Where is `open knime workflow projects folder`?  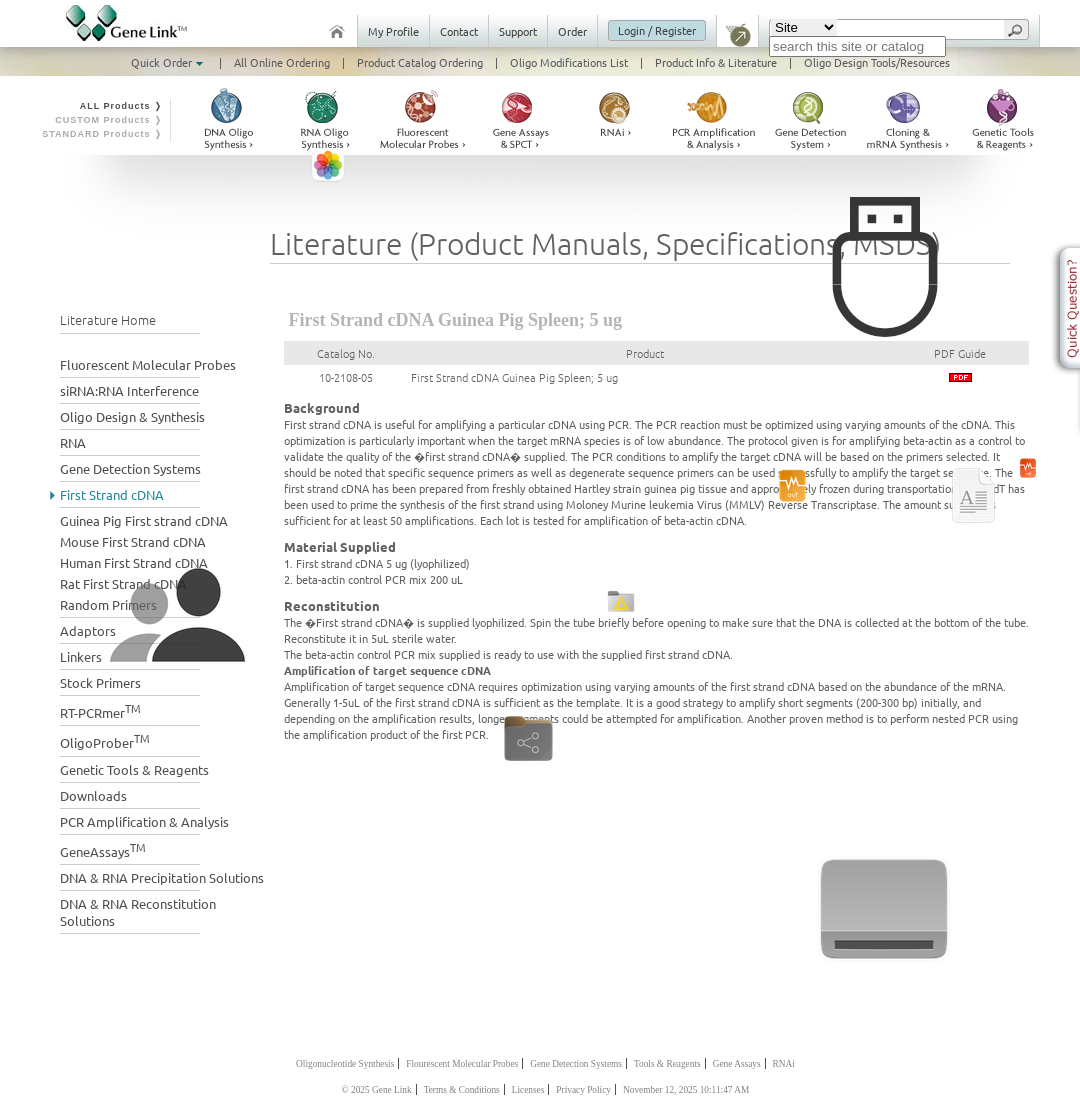
open knime workflow projects folder is located at coordinates (621, 602).